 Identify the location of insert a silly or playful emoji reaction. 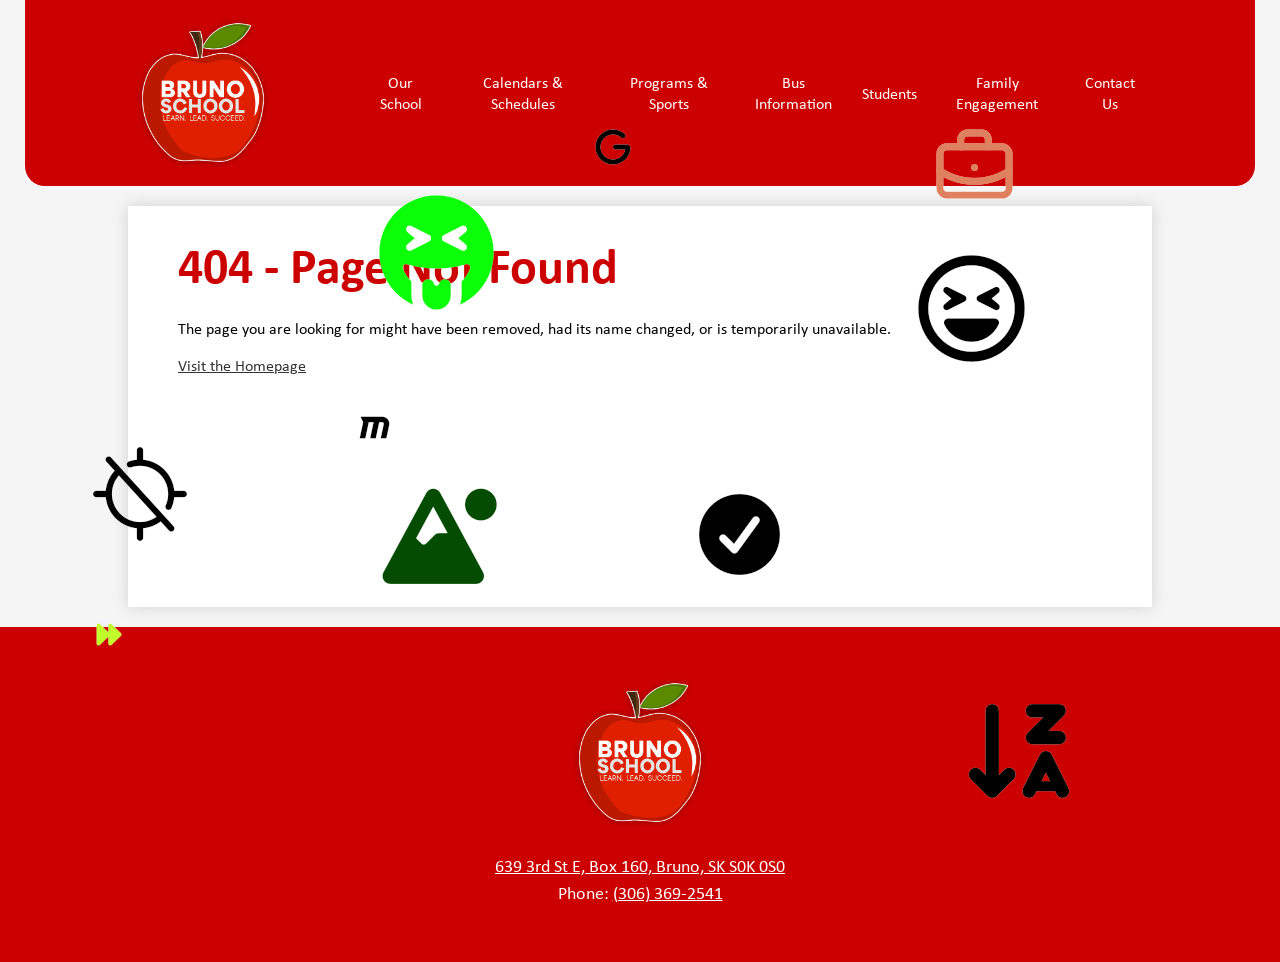
(436, 252).